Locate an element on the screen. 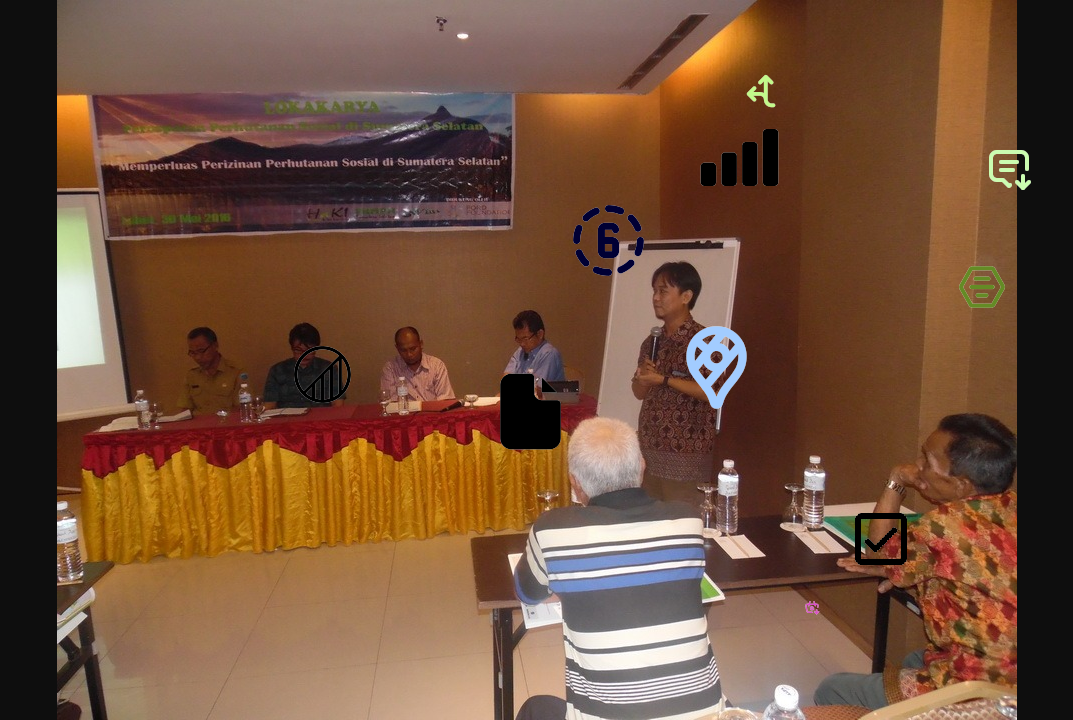 This screenshot has height=720, width=1073. download items from your shopping basket is located at coordinates (812, 607).